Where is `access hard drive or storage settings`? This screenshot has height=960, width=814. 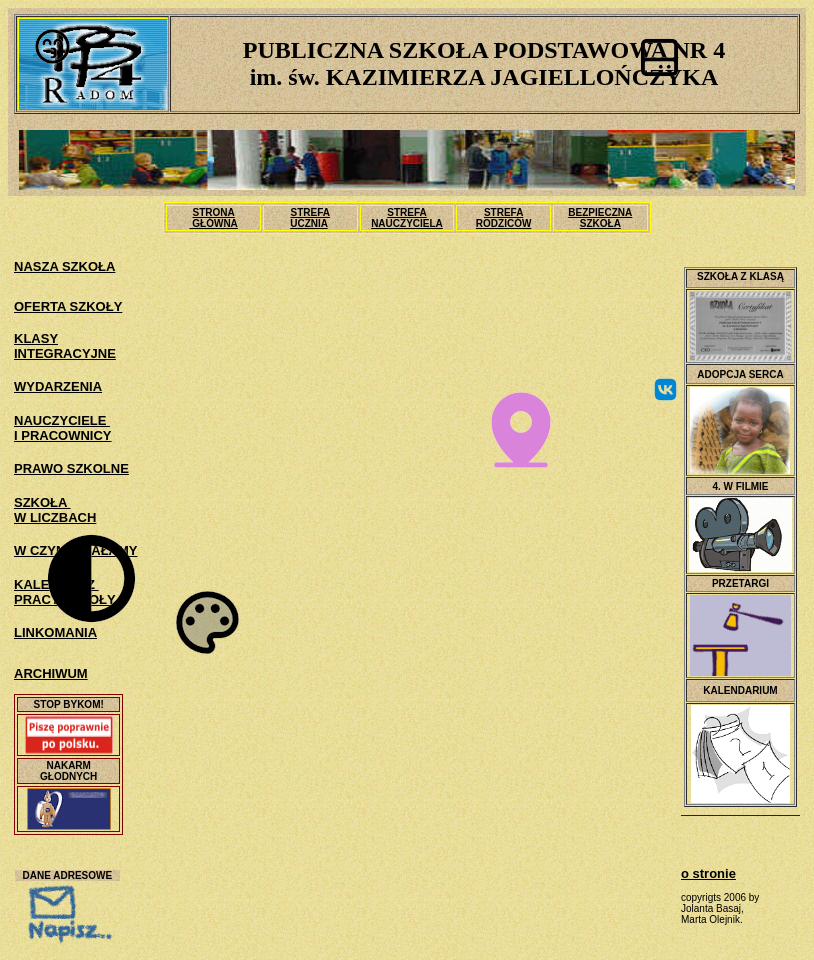
access hard drive or storage settings is located at coordinates (659, 57).